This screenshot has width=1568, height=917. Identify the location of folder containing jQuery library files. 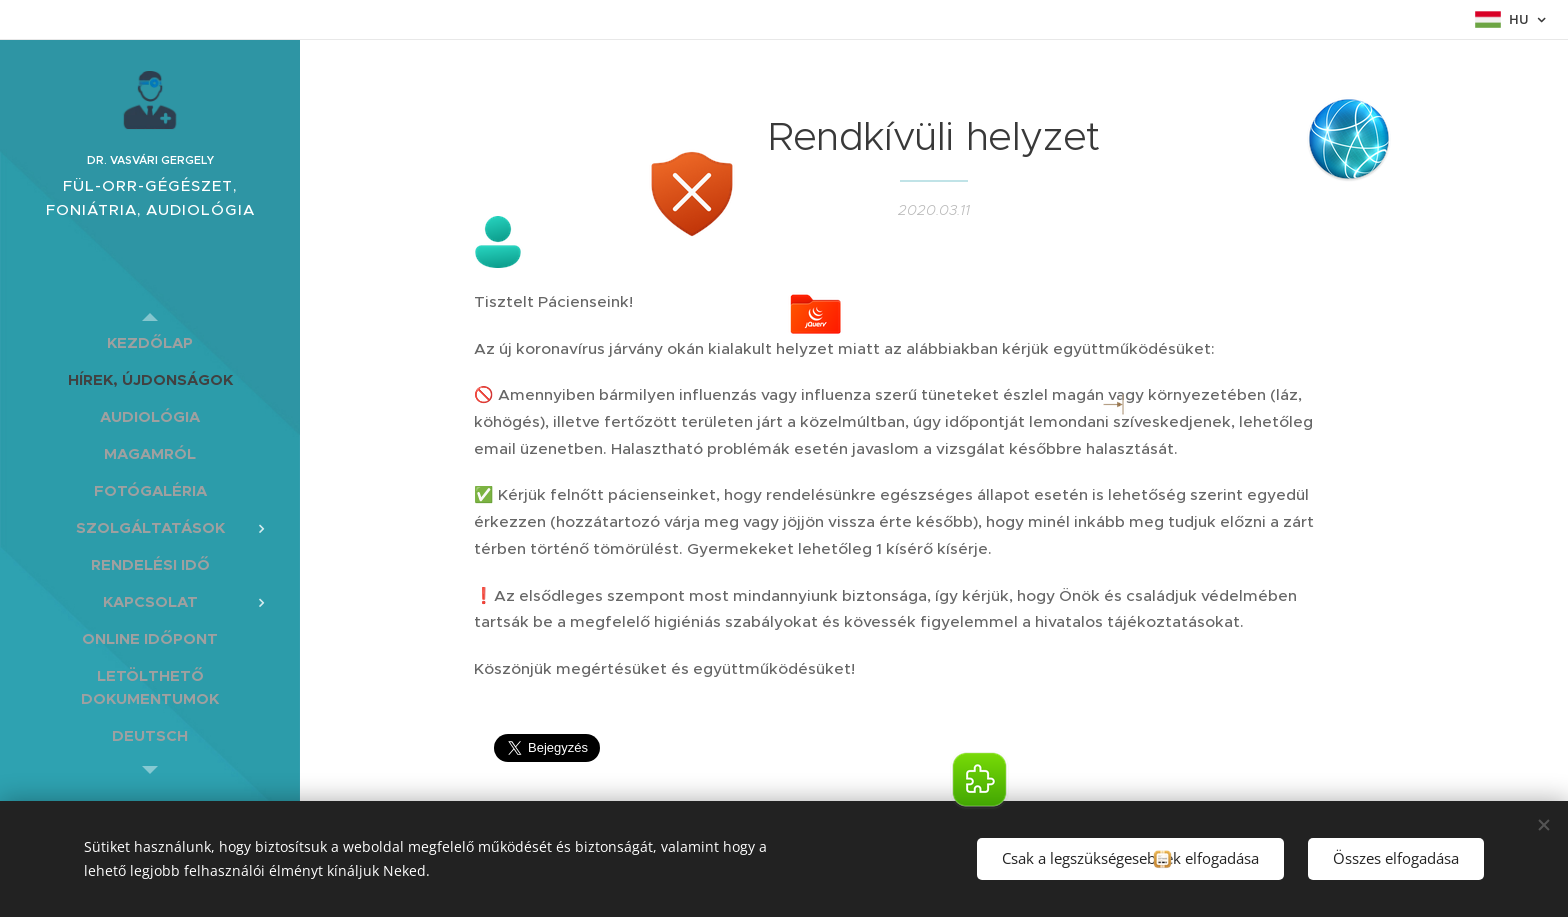
(815, 315).